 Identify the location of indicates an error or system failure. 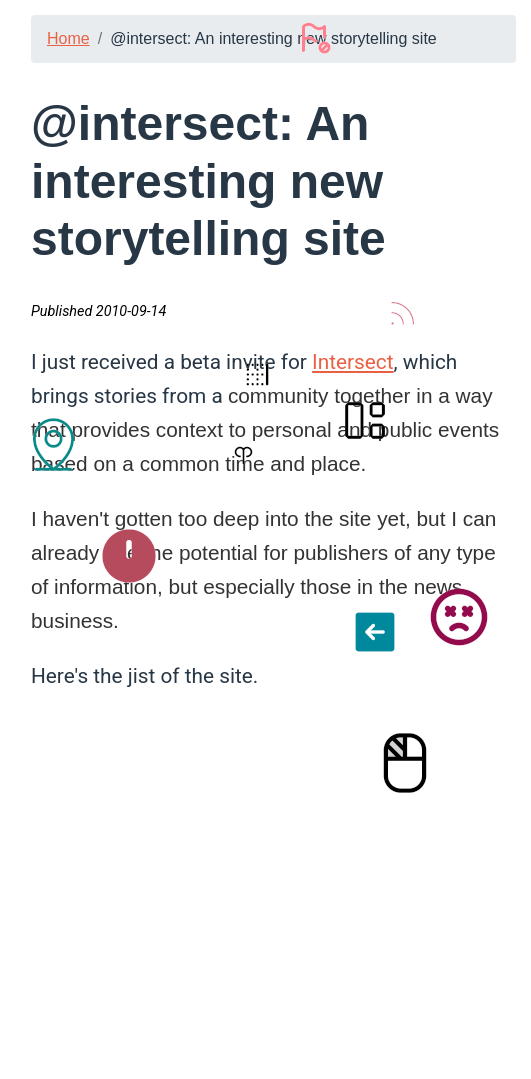
(459, 617).